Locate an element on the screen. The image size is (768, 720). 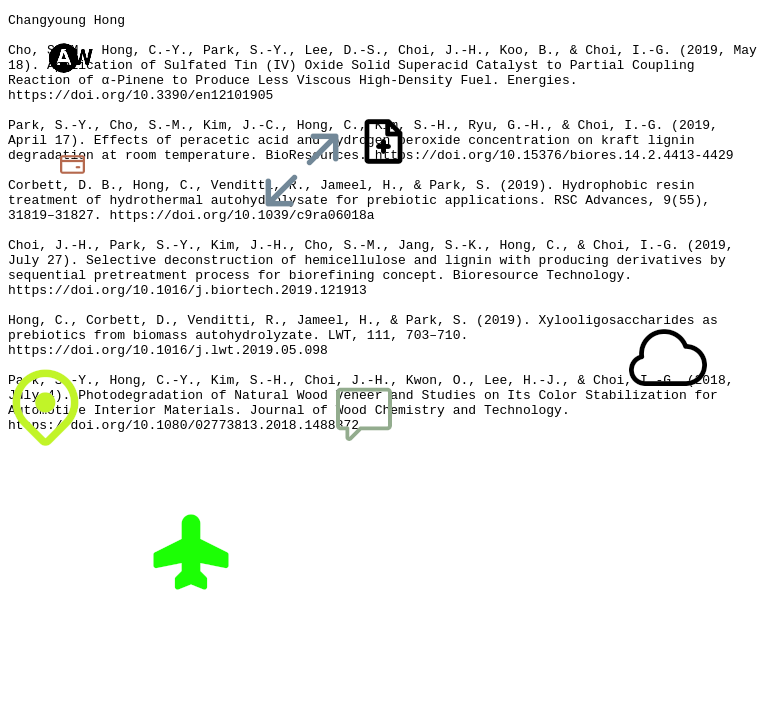
access cloud storage is located at coordinates (668, 360).